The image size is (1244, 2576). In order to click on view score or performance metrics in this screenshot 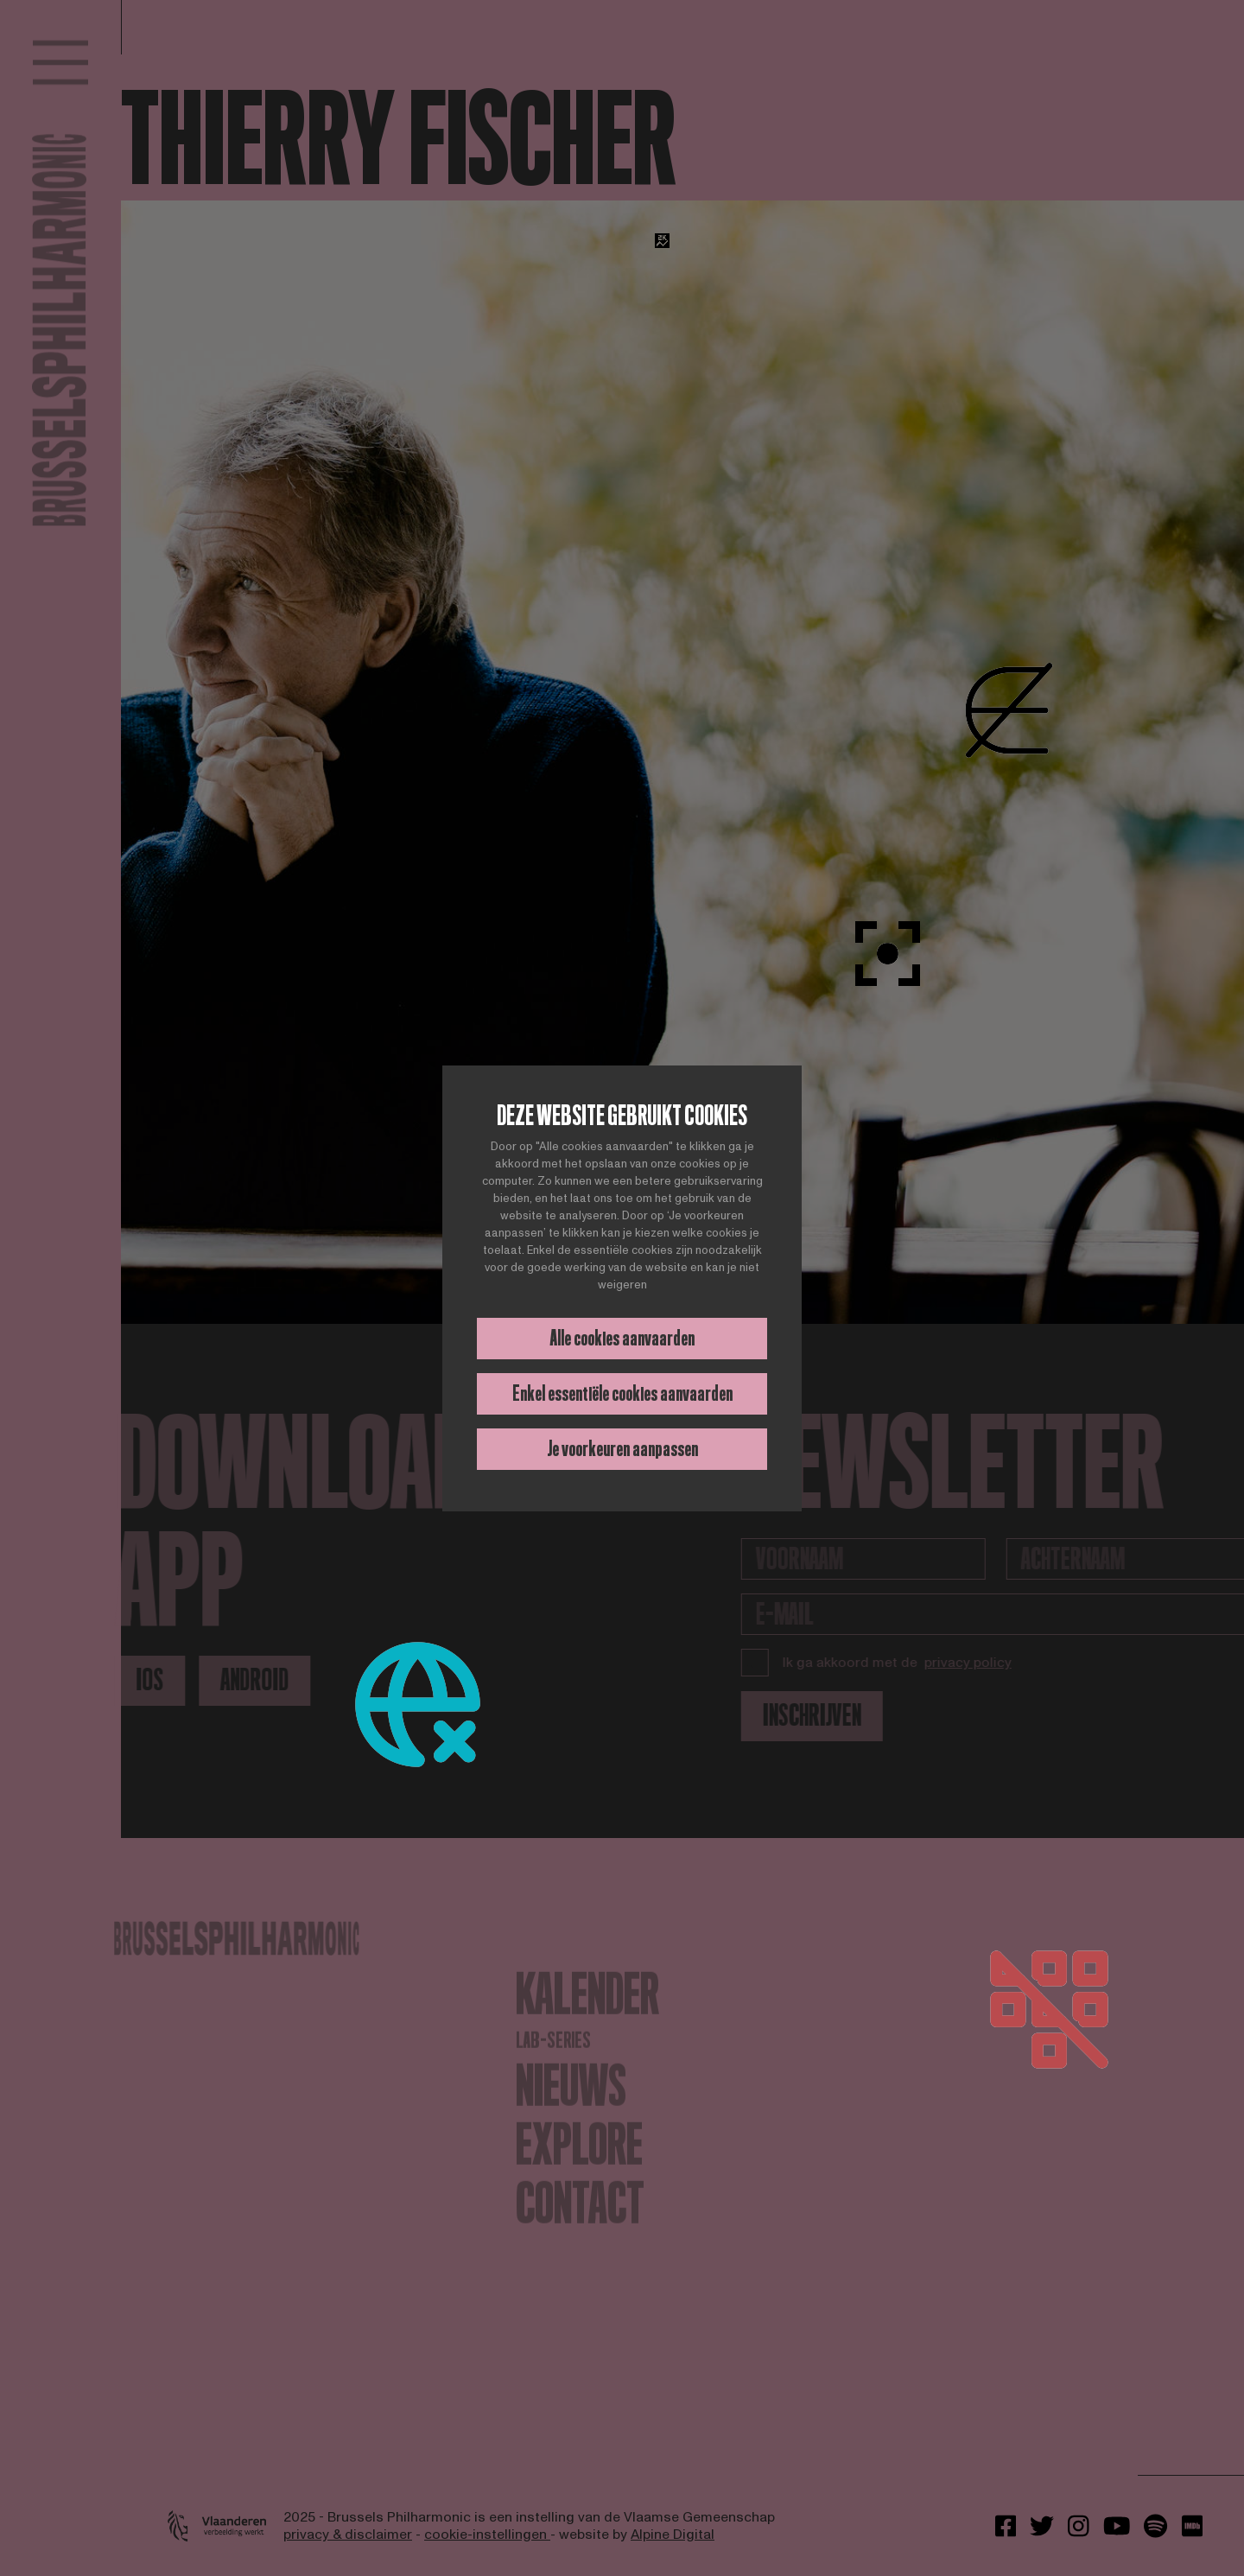, I will do `click(662, 240)`.